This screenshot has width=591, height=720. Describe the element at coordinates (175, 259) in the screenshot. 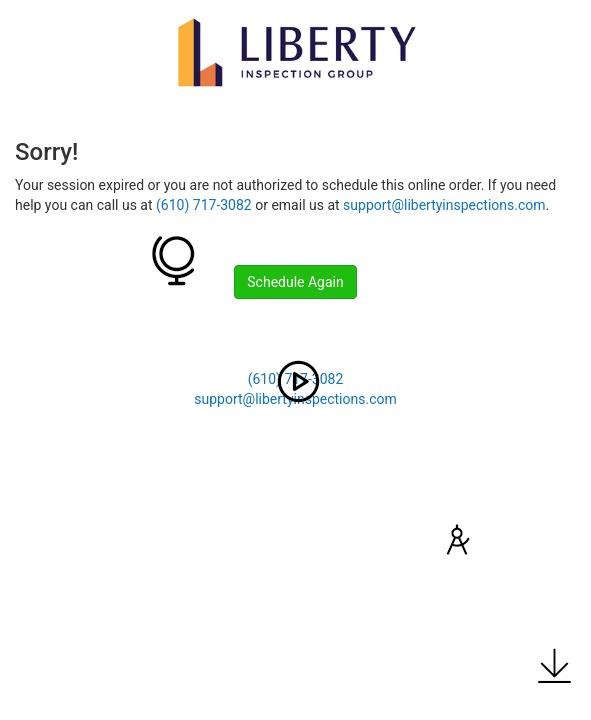

I see `access global or worldwide settings` at that location.